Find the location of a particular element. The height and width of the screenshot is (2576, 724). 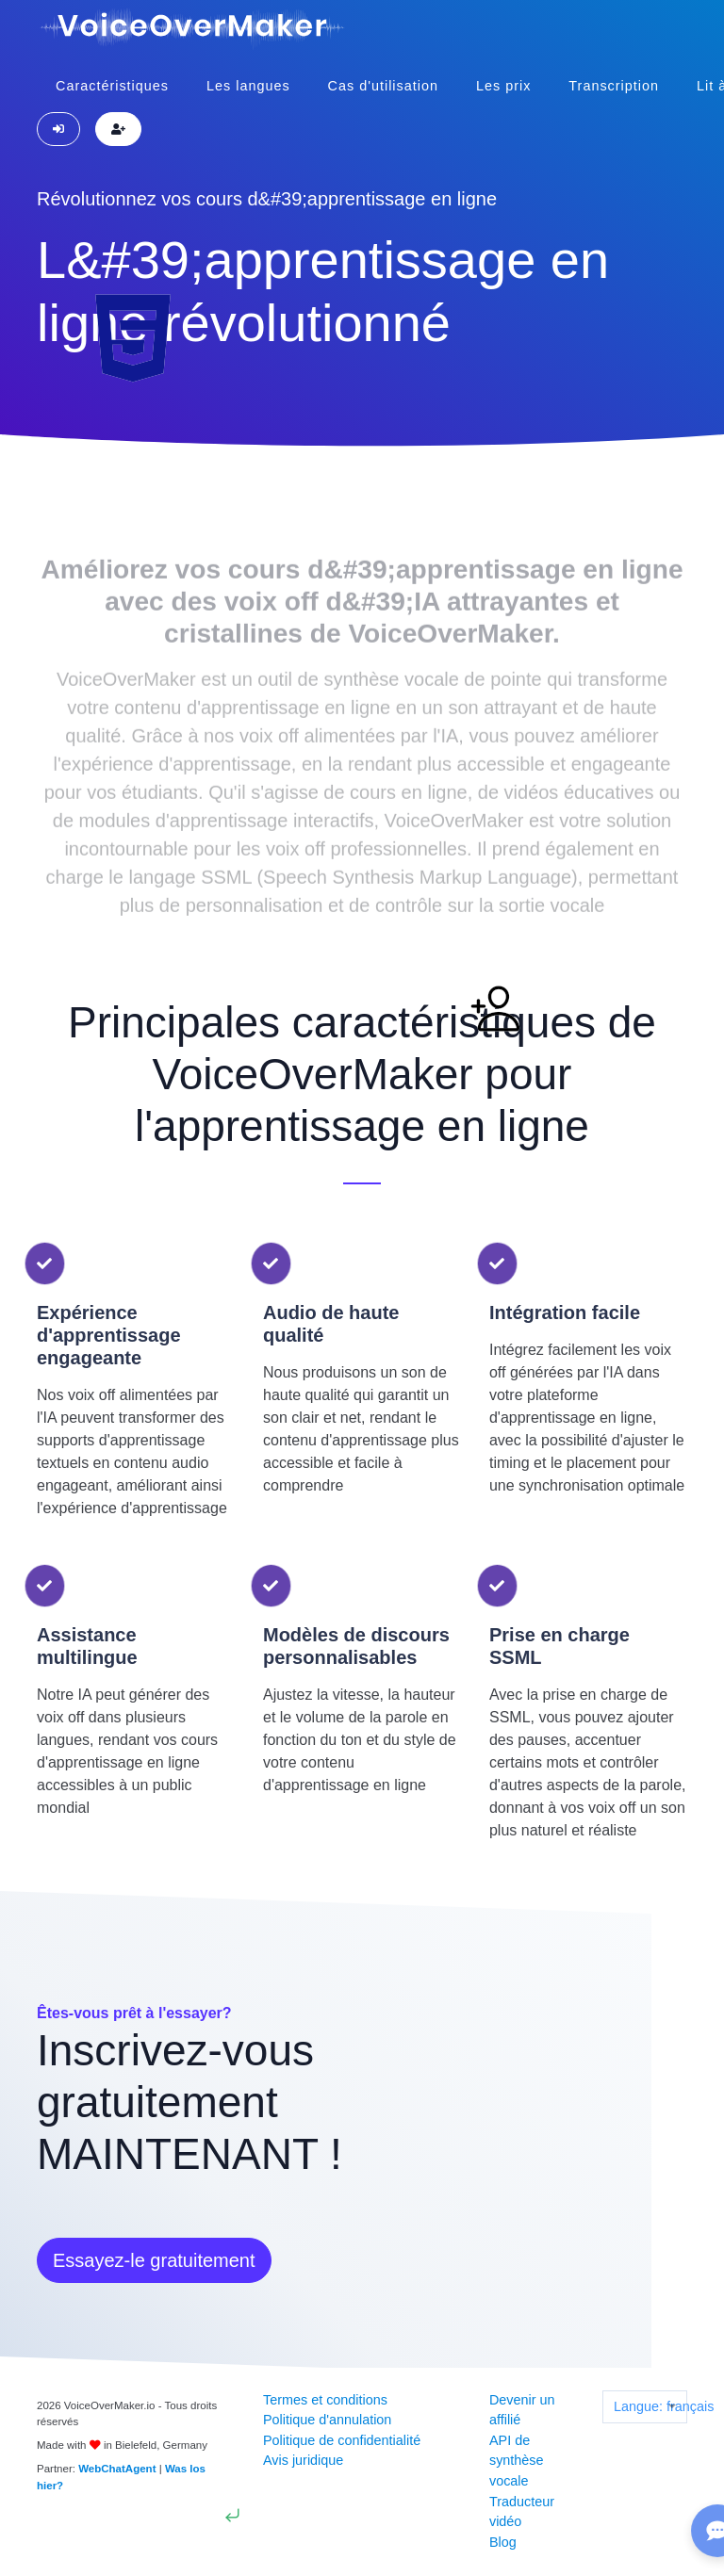

return or enter key is located at coordinates (232, 2515).